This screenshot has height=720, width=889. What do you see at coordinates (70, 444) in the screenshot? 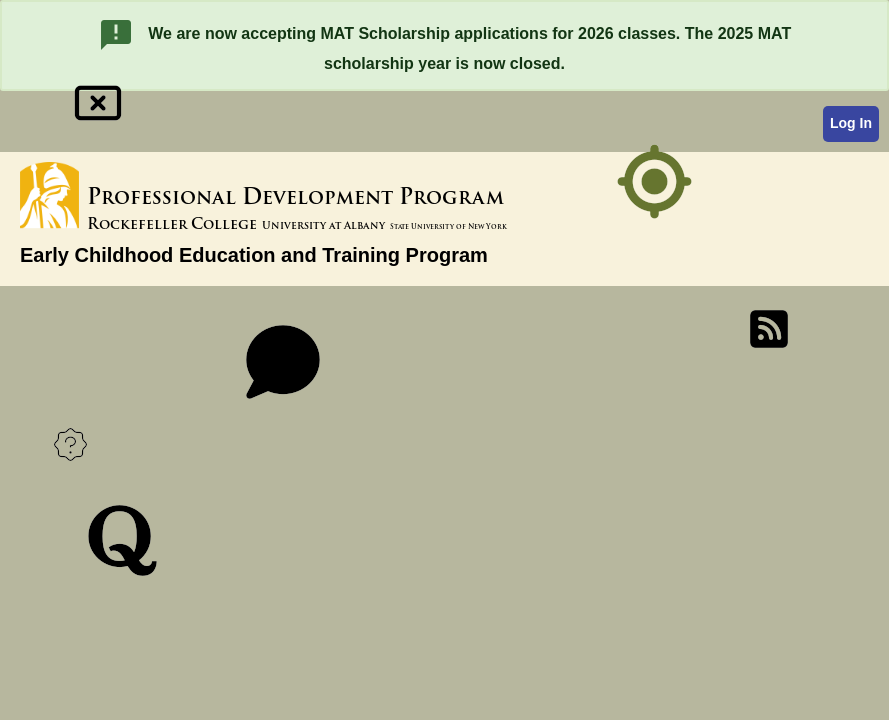
I see `access help or FAQ section` at bounding box center [70, 444].